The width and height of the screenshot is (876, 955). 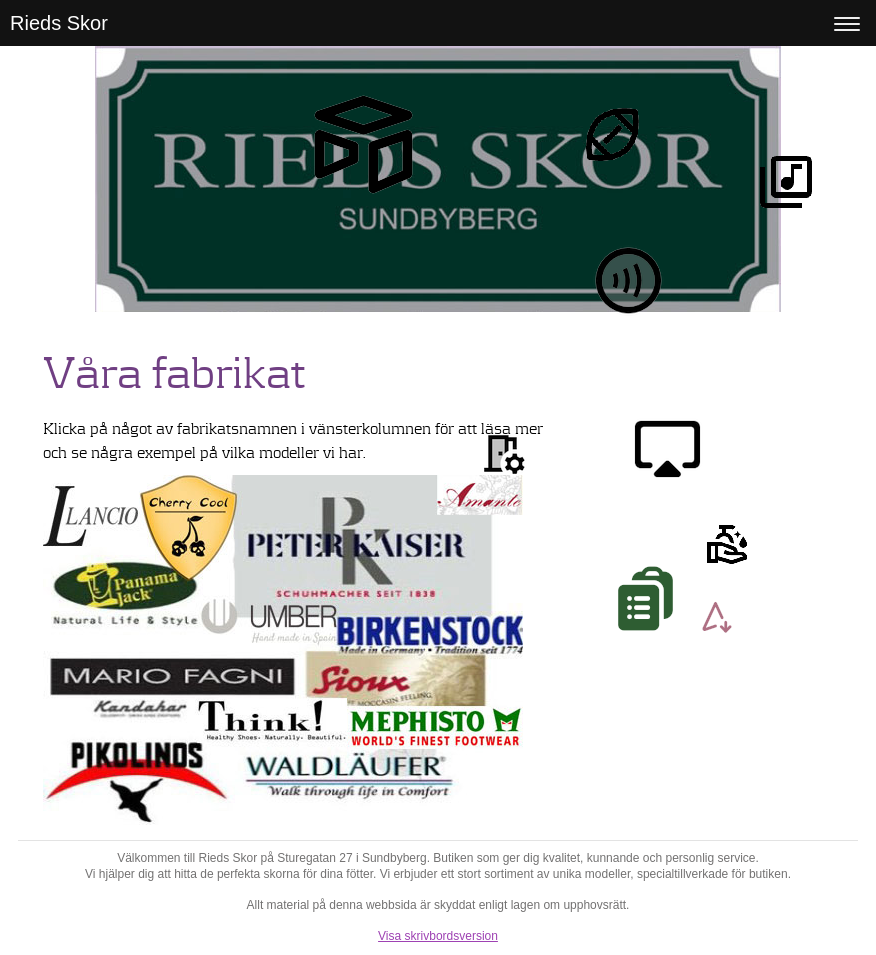 I want to click on adjust room or space preferences, so click(x=502, y=453).